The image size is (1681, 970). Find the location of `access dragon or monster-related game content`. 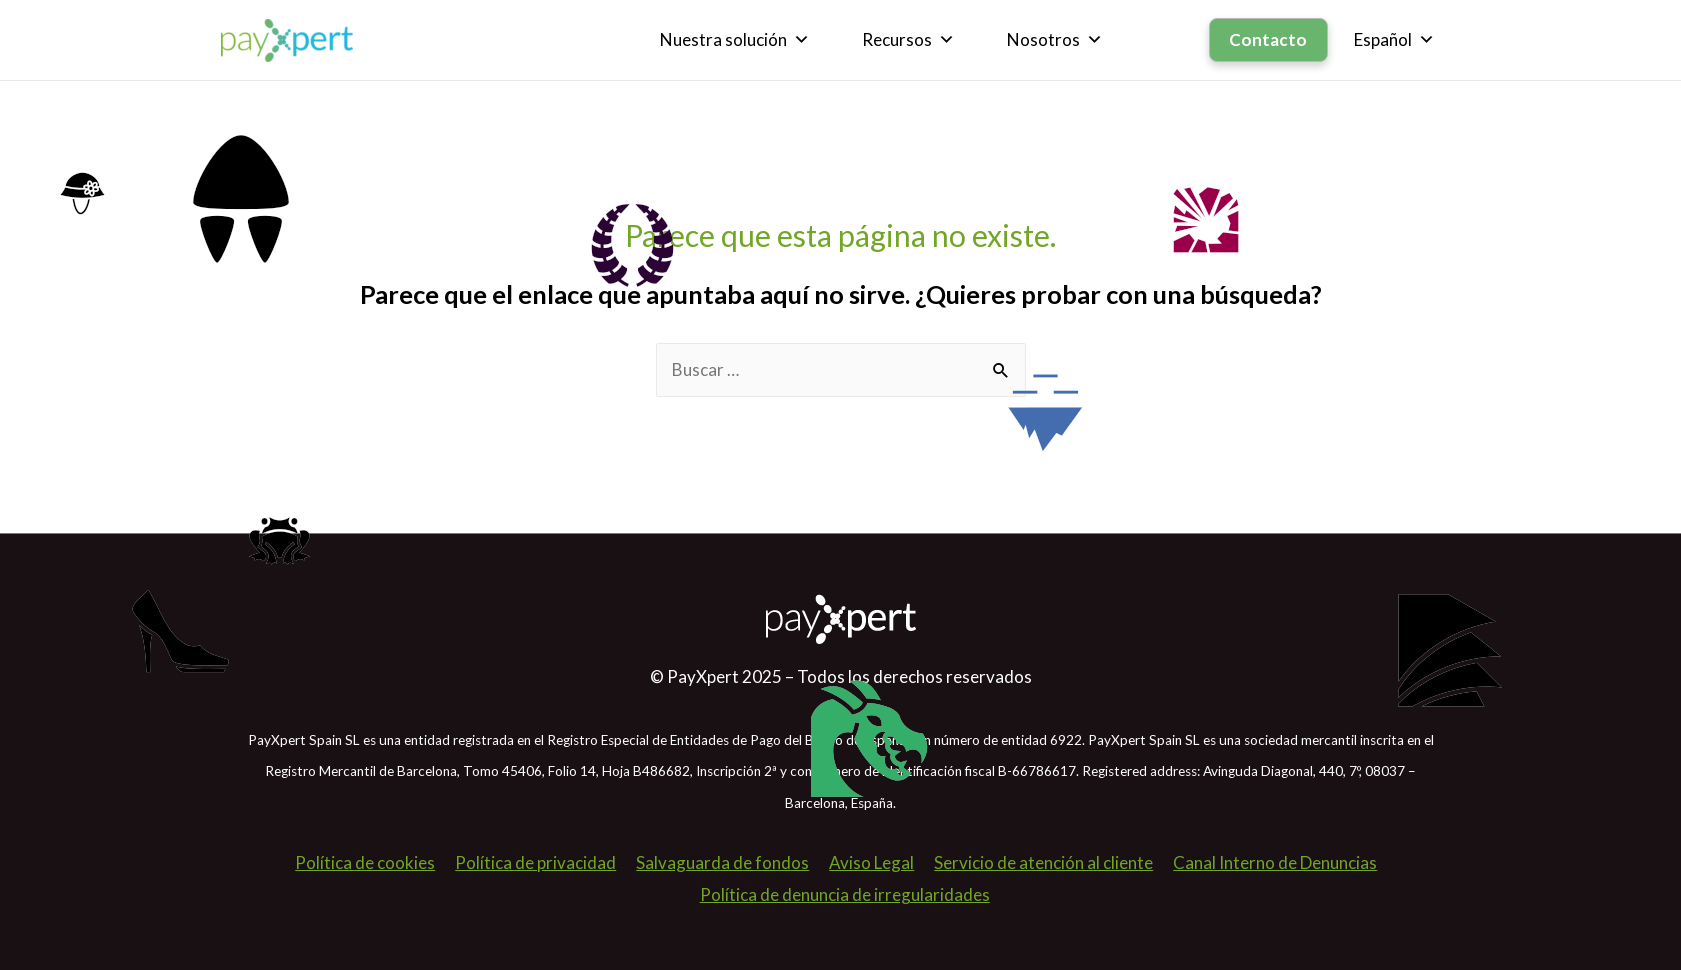

access dragon or monster-related game content is located at coordinates (869, 739).